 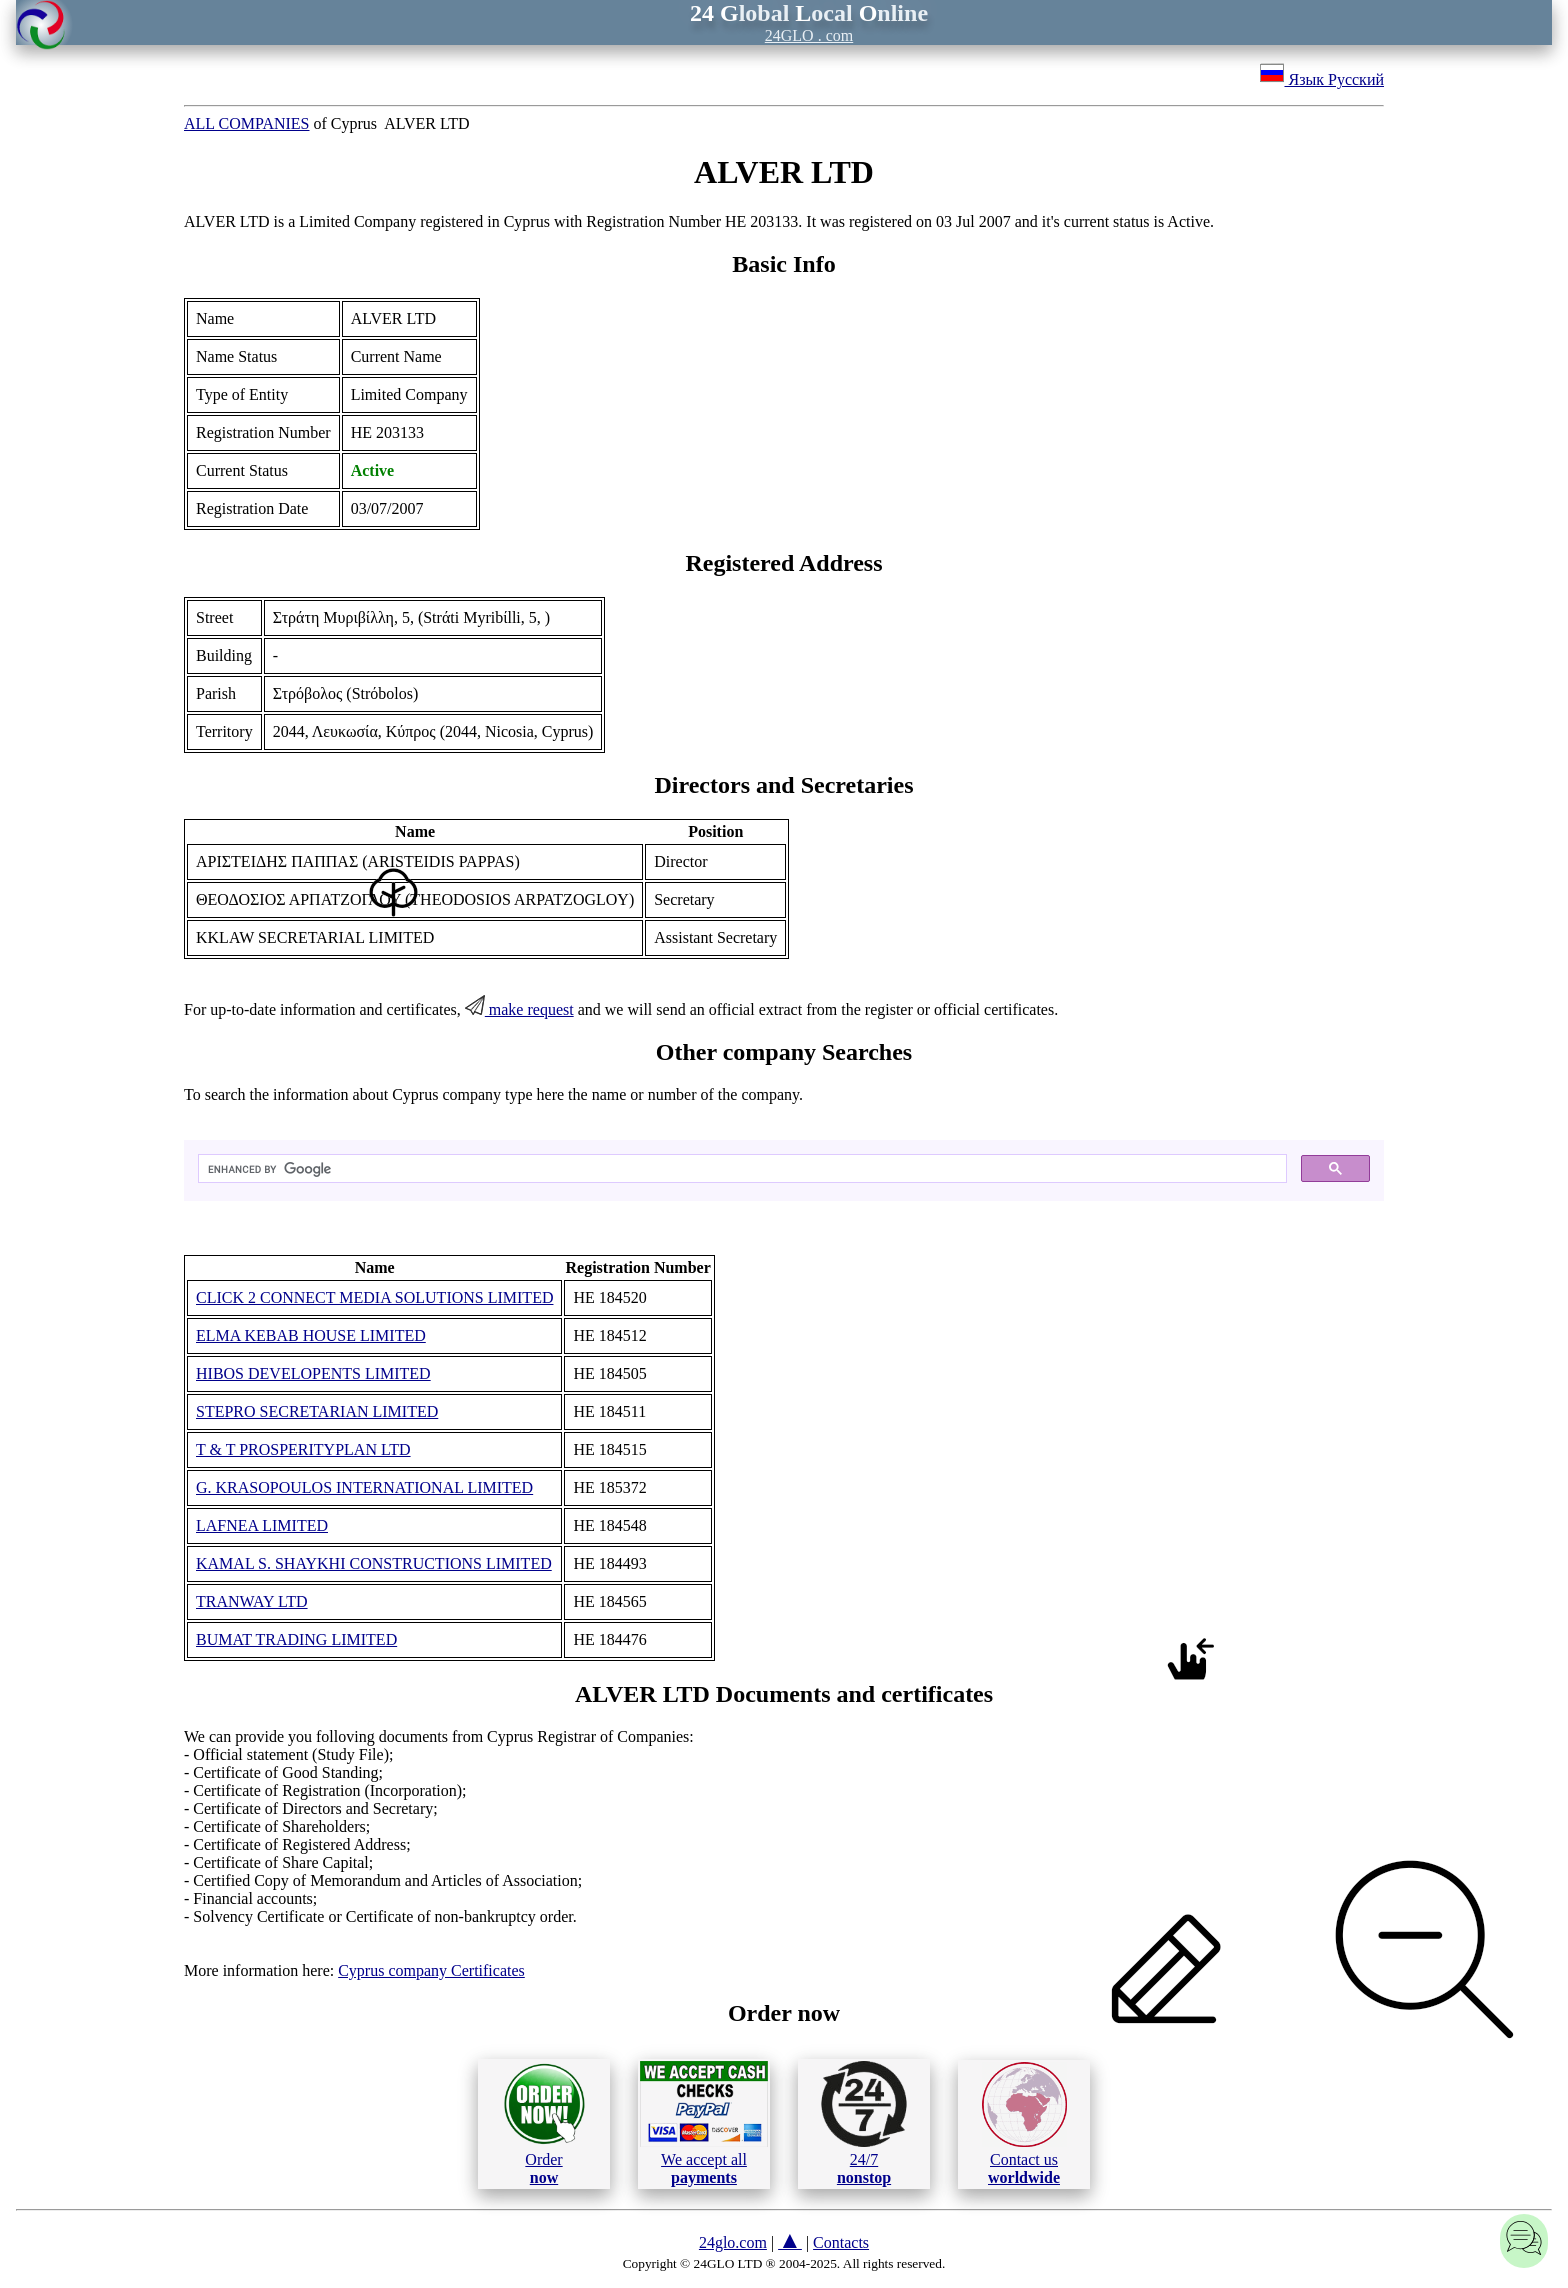 What do you see at coordinates (1188, 1660) in the screenshot?
I see `swipe left to navigate or dismiss` at bounding box center [1188, 1660].